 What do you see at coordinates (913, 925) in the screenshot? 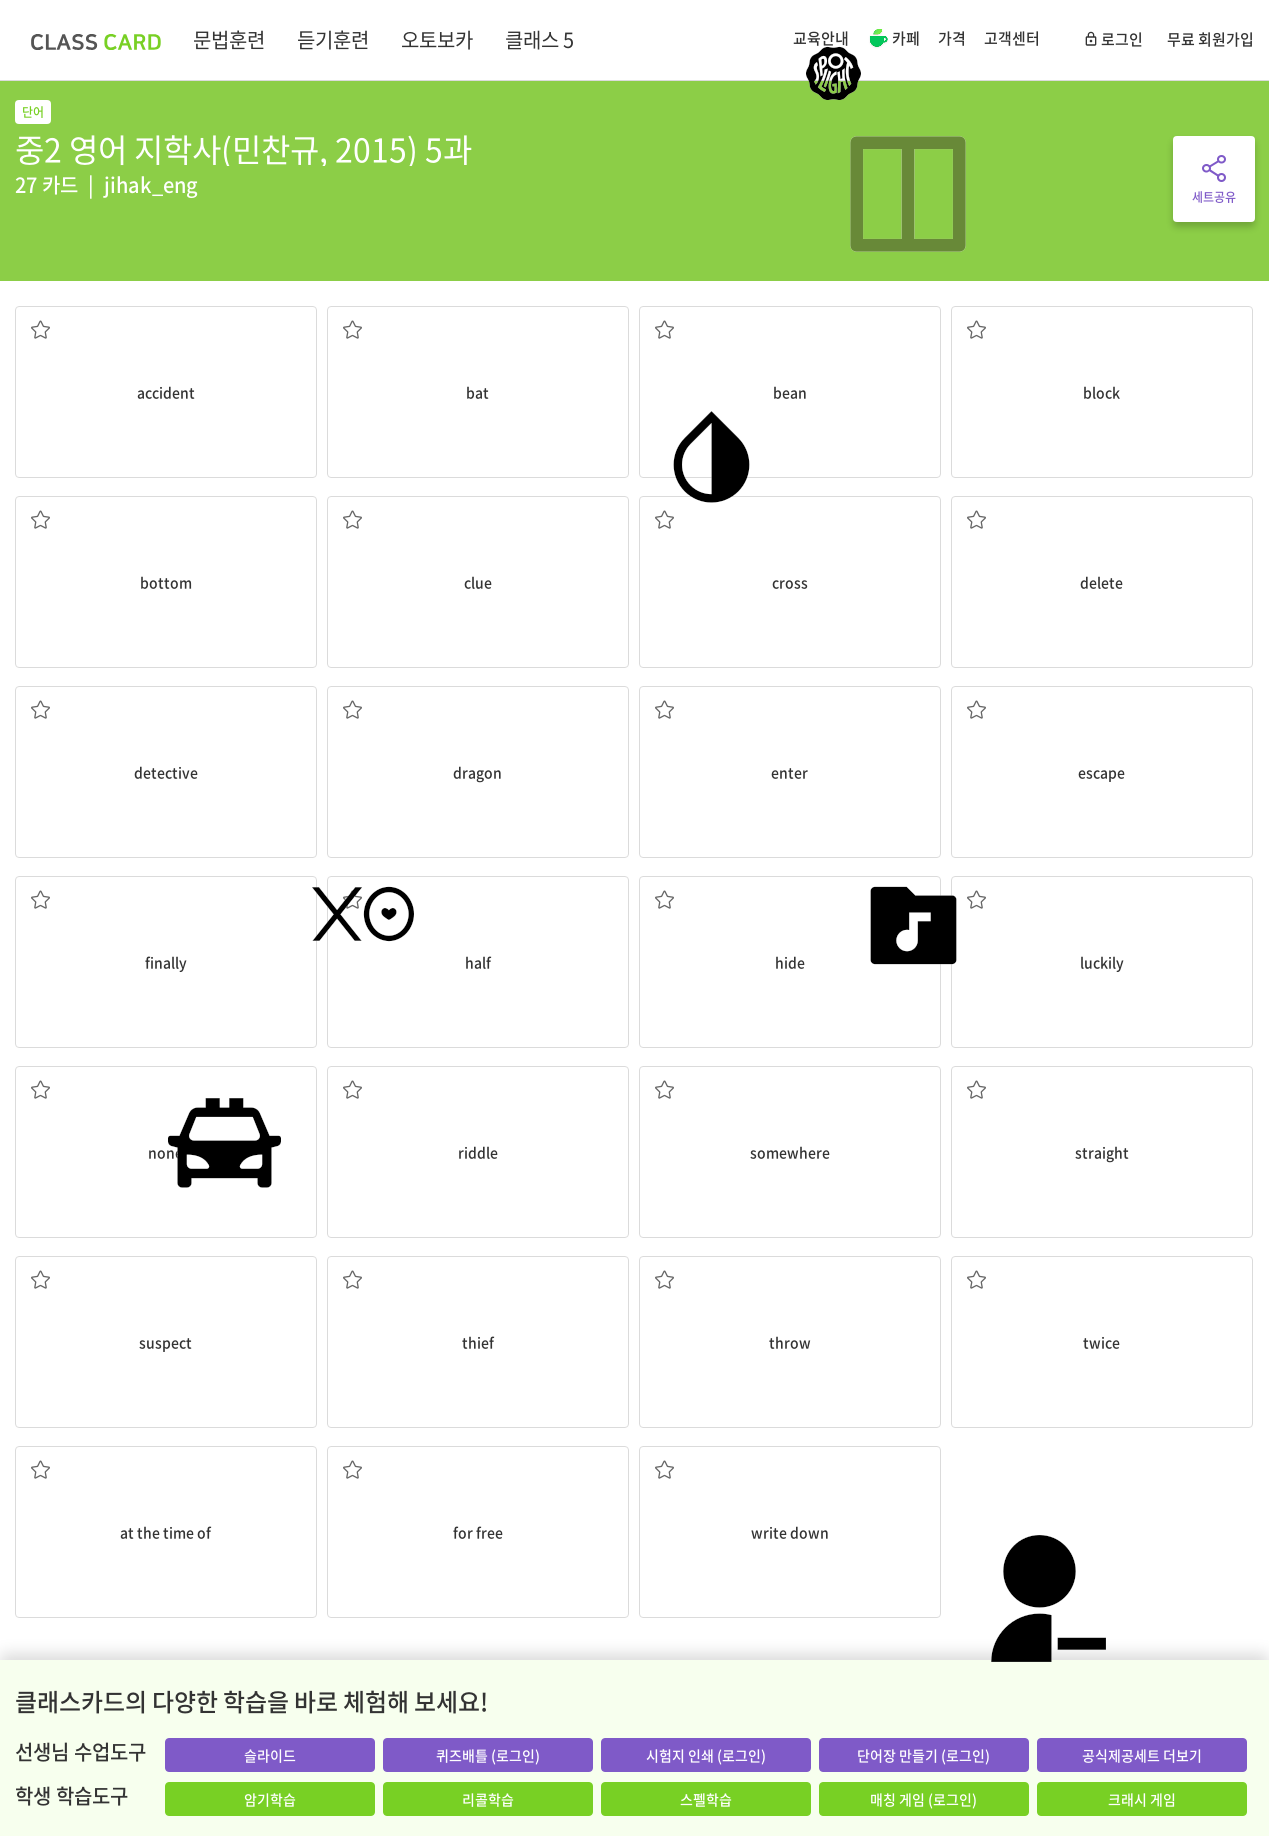
I see `open your music folder` at bounding box center [913, 925].